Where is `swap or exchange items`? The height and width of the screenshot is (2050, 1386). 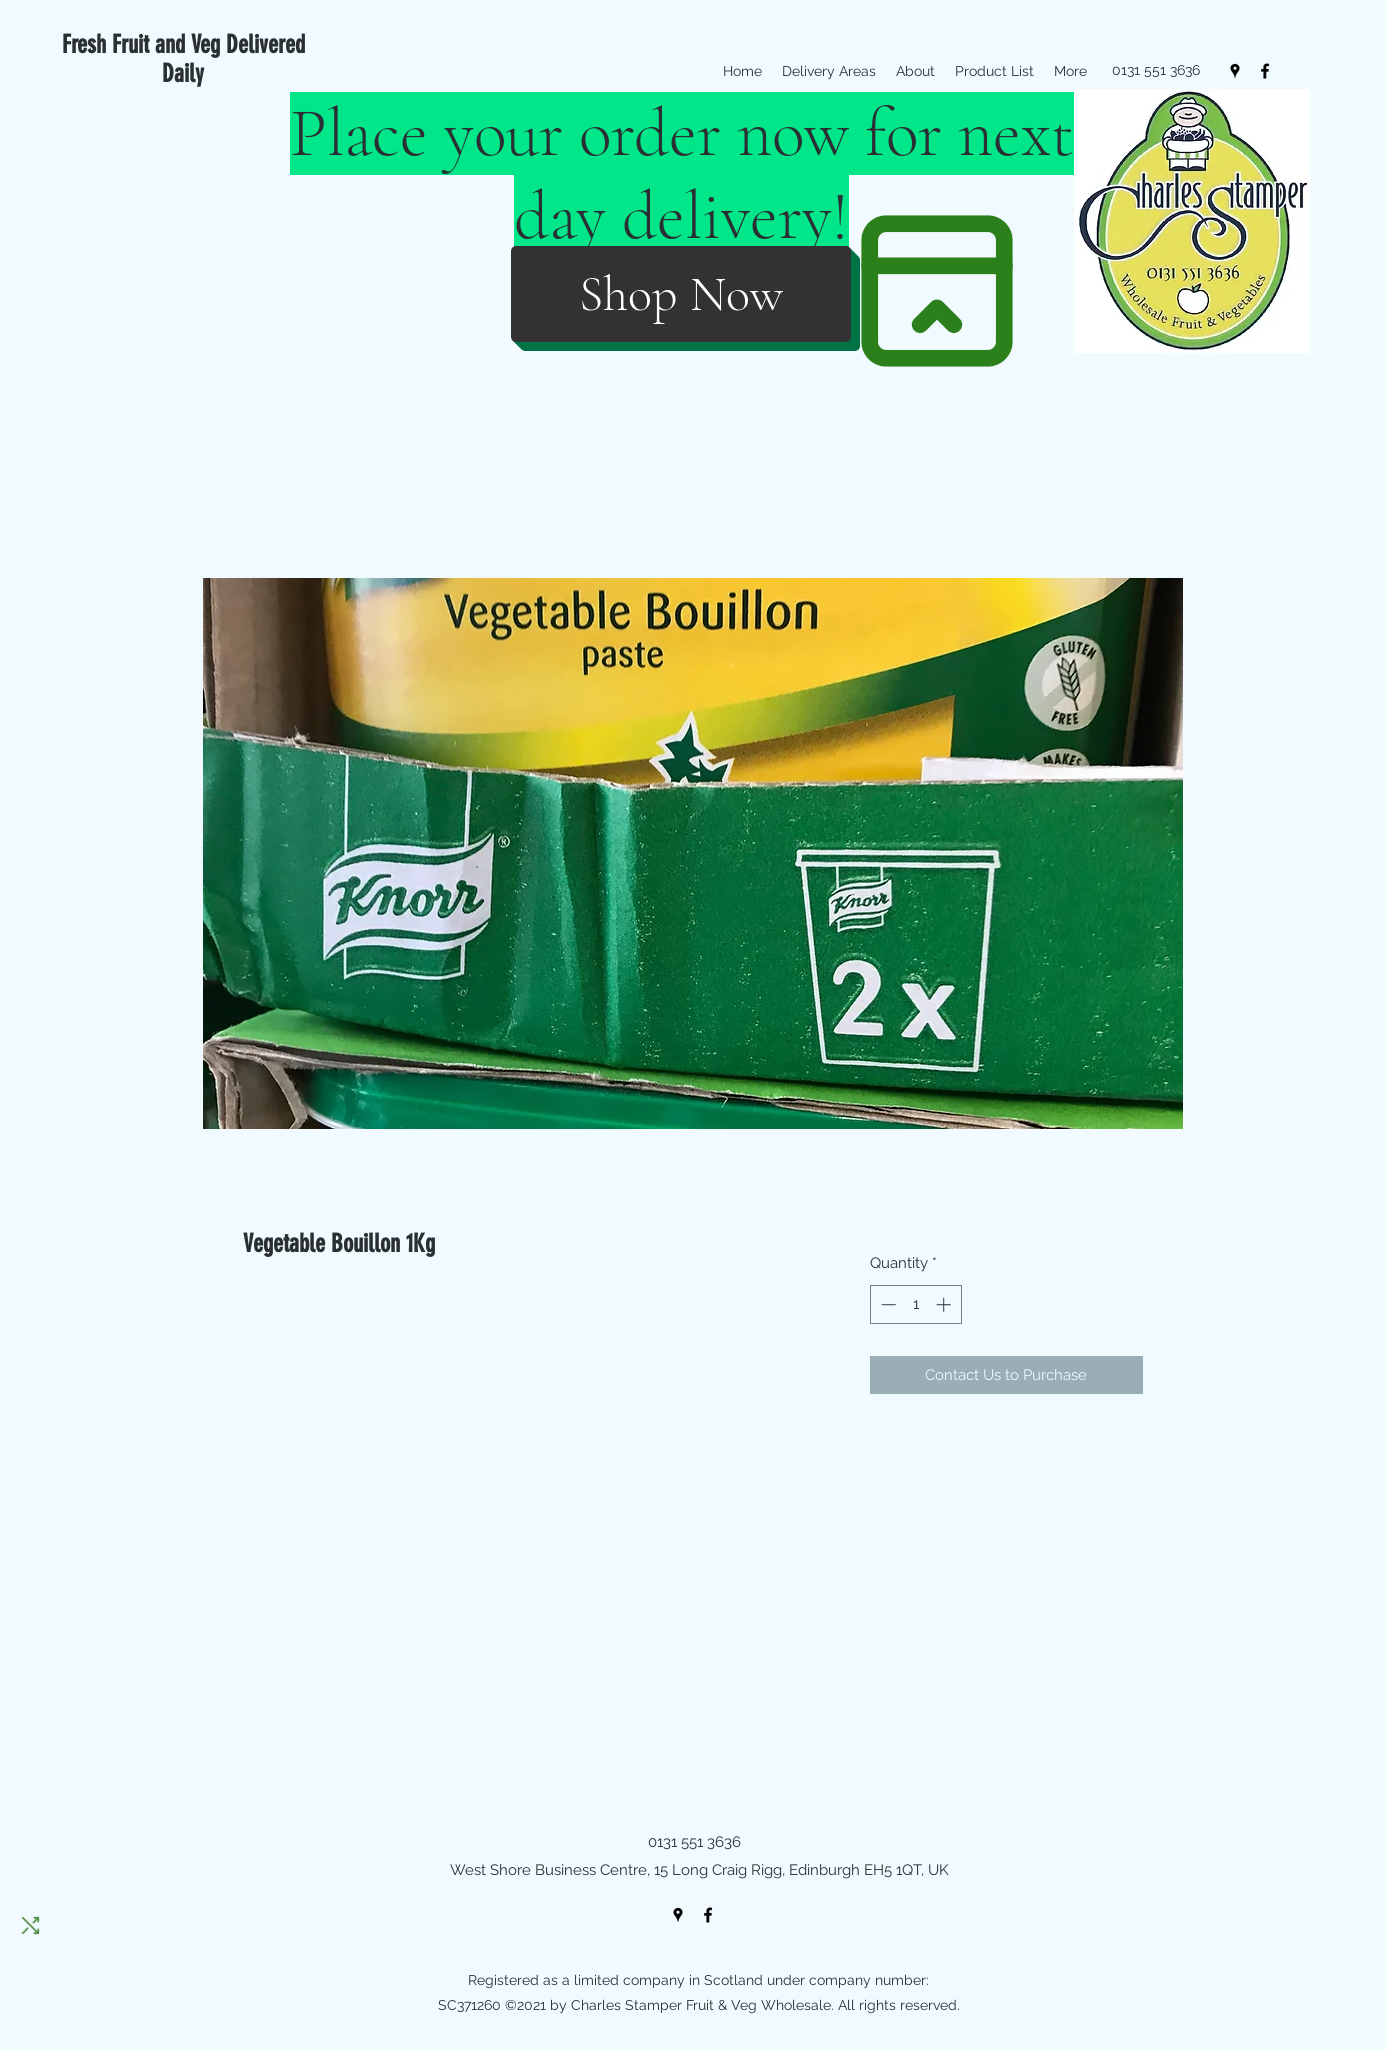 swap or exchange items is located at coordinates (30, 1925).